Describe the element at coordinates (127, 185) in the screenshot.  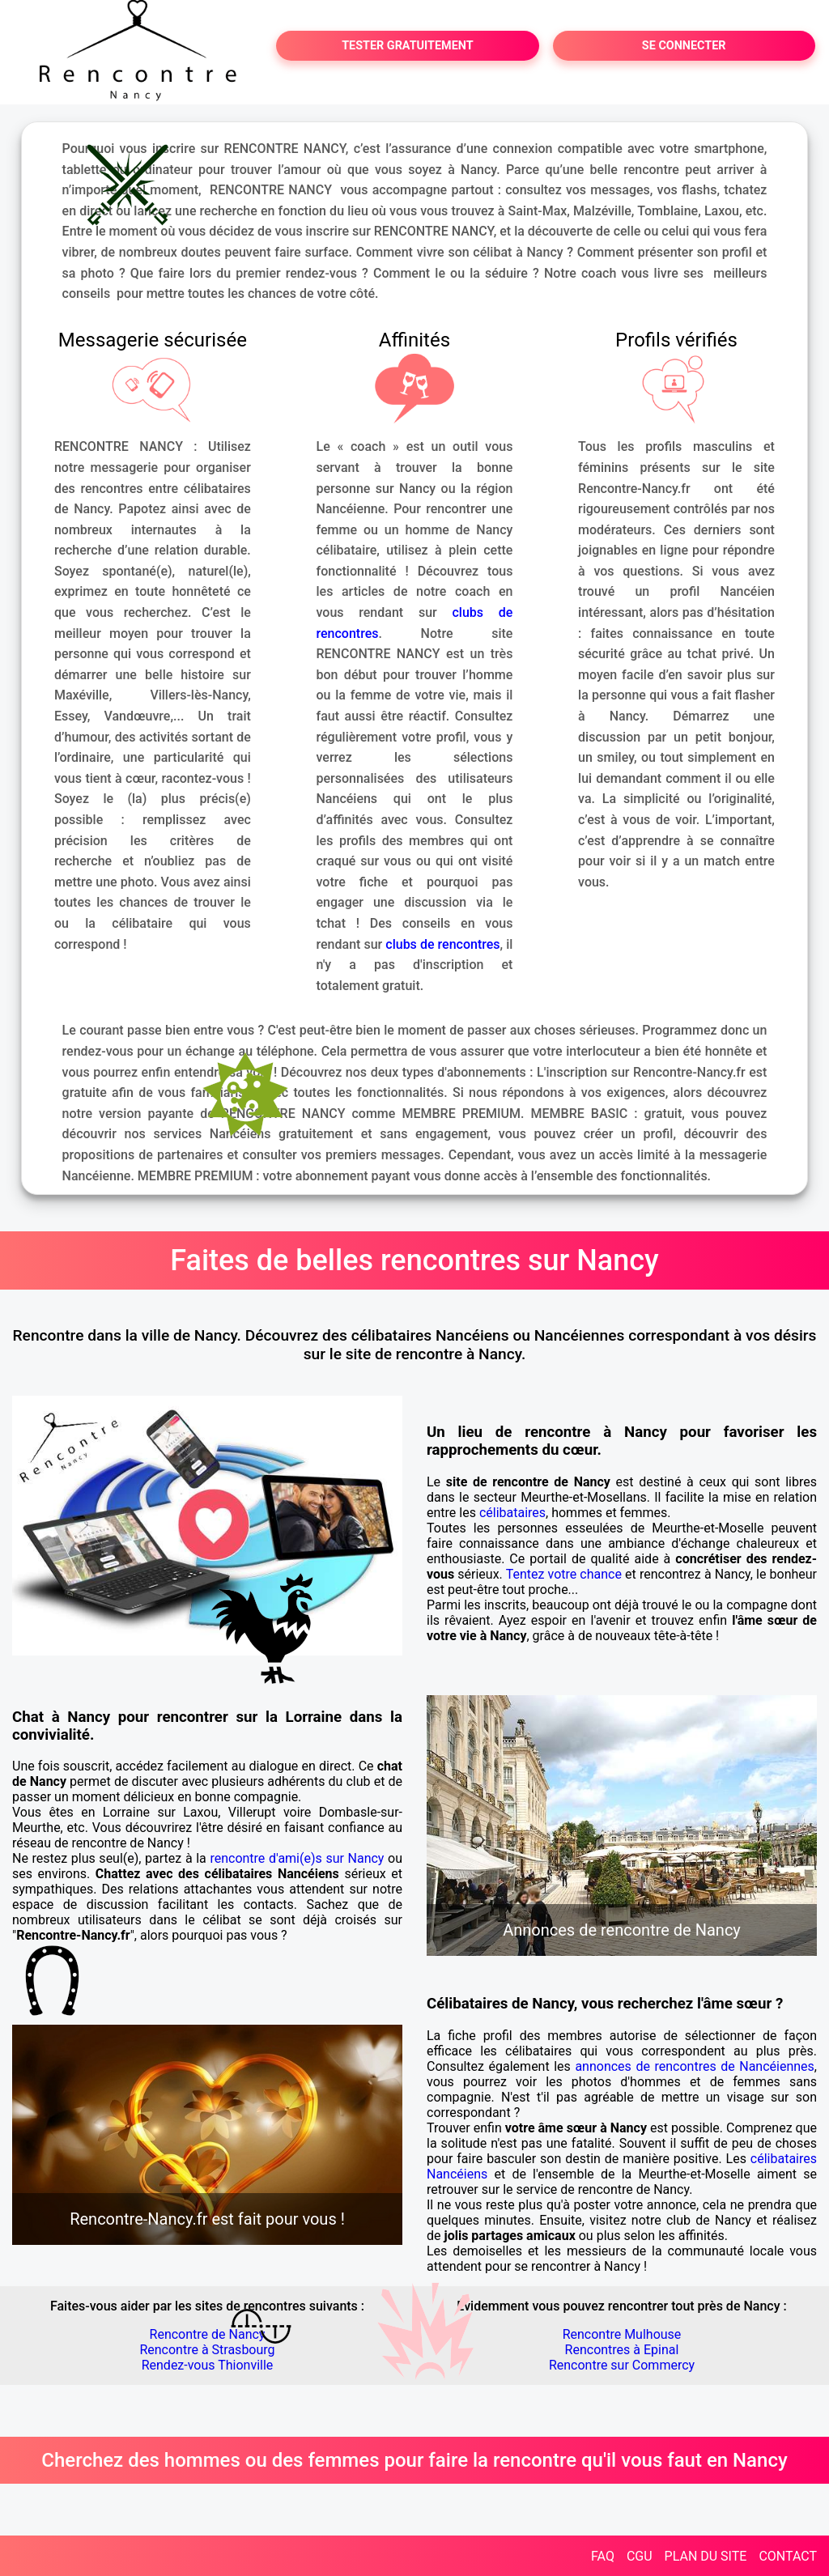
I see `access lightsaber combat or duel mode` at that location.